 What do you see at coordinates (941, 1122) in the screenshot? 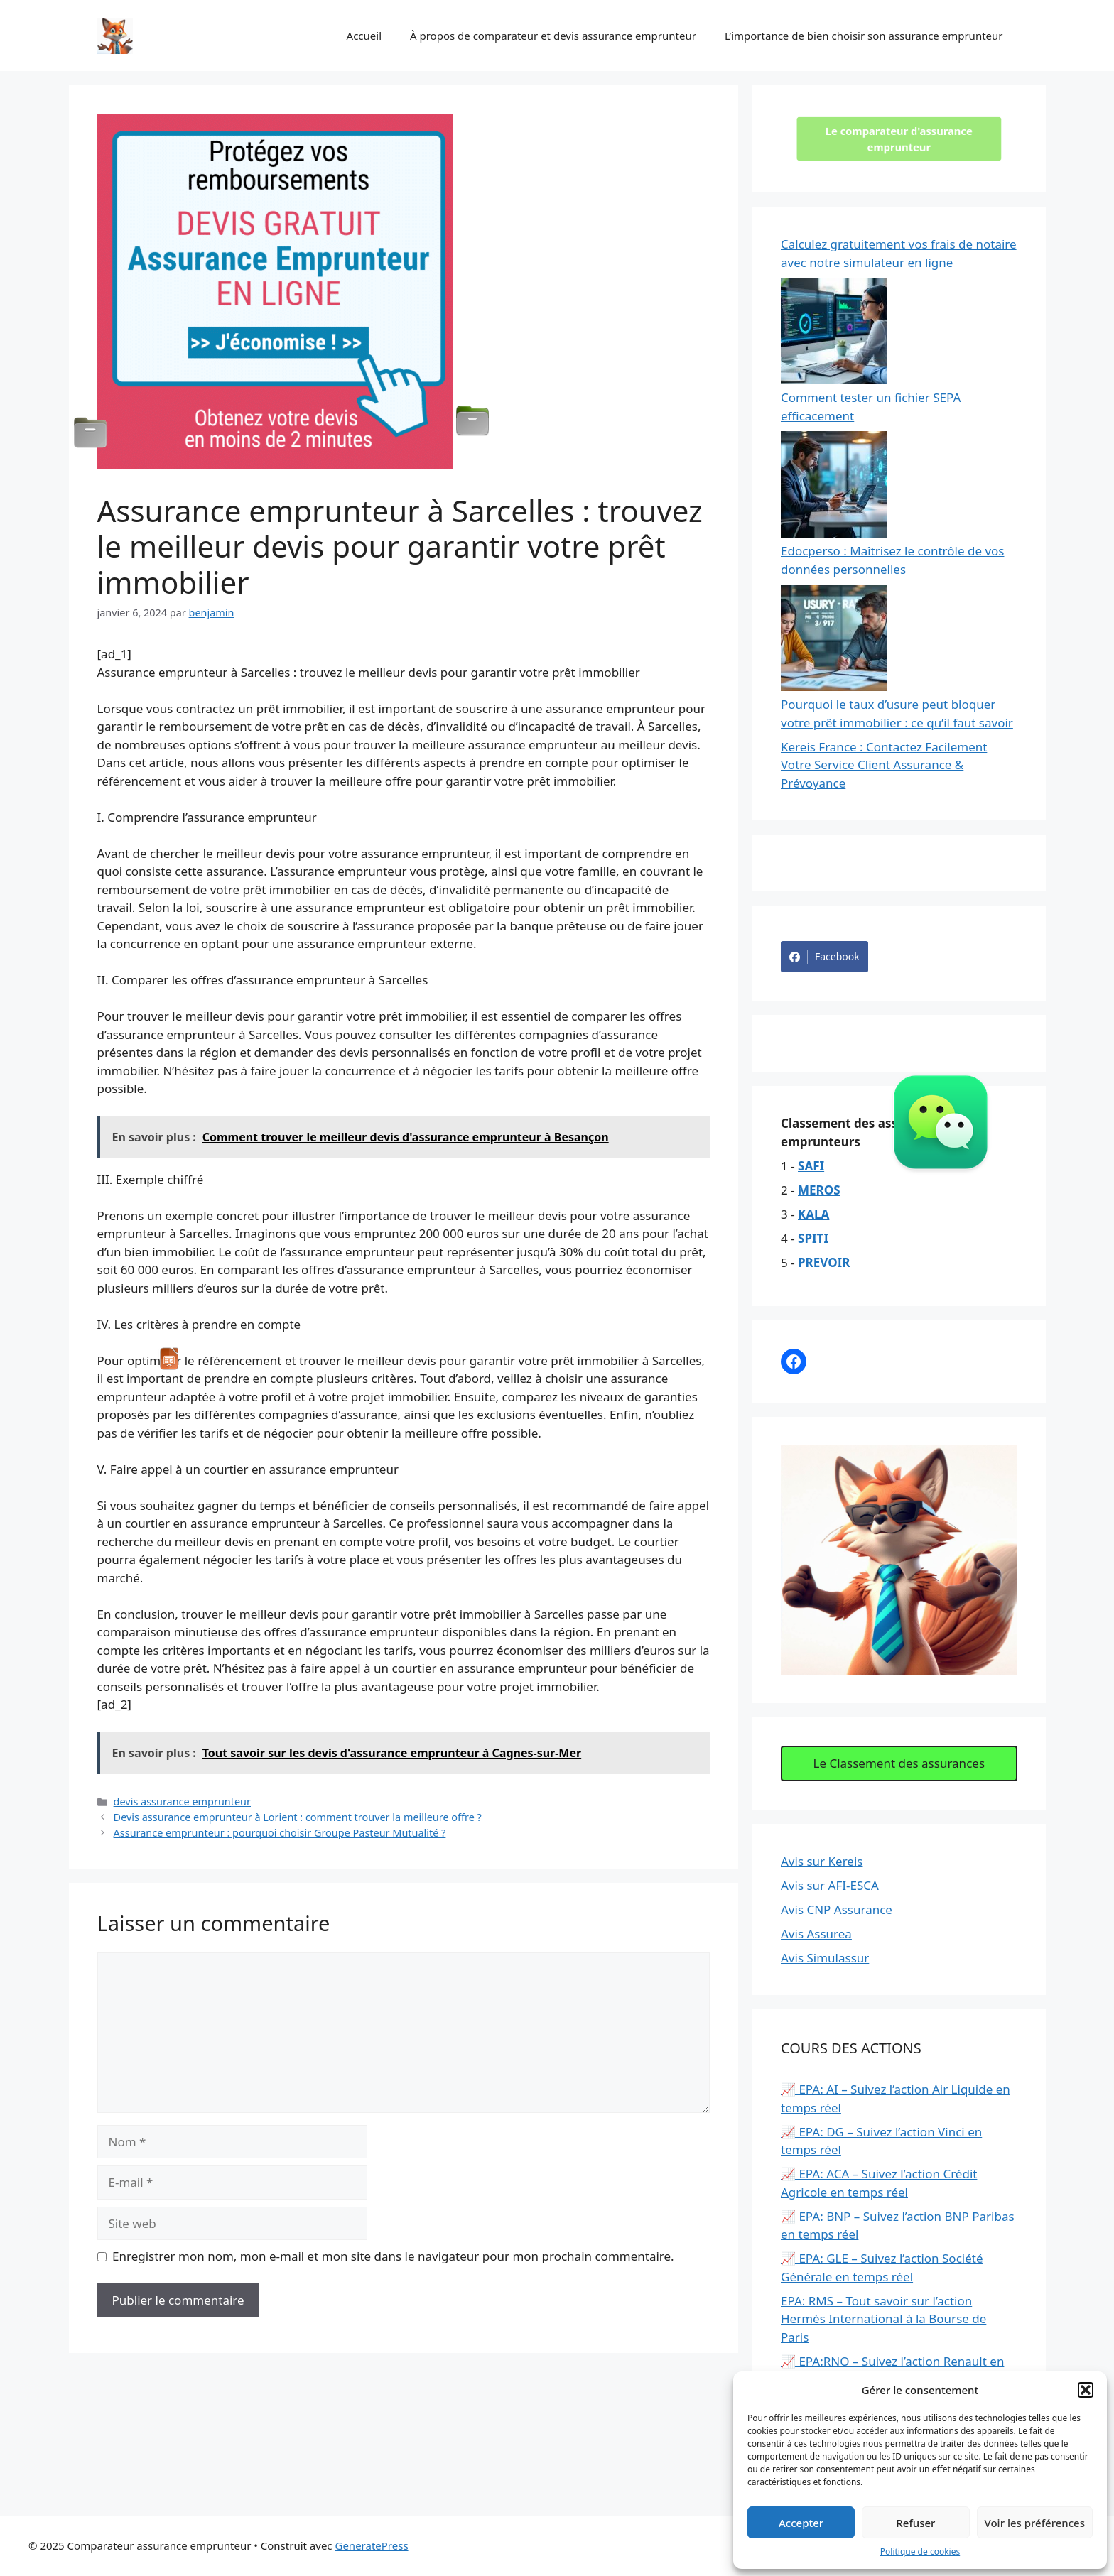
I see `open WeChat messaging app` at bounding box center [941, 1122].